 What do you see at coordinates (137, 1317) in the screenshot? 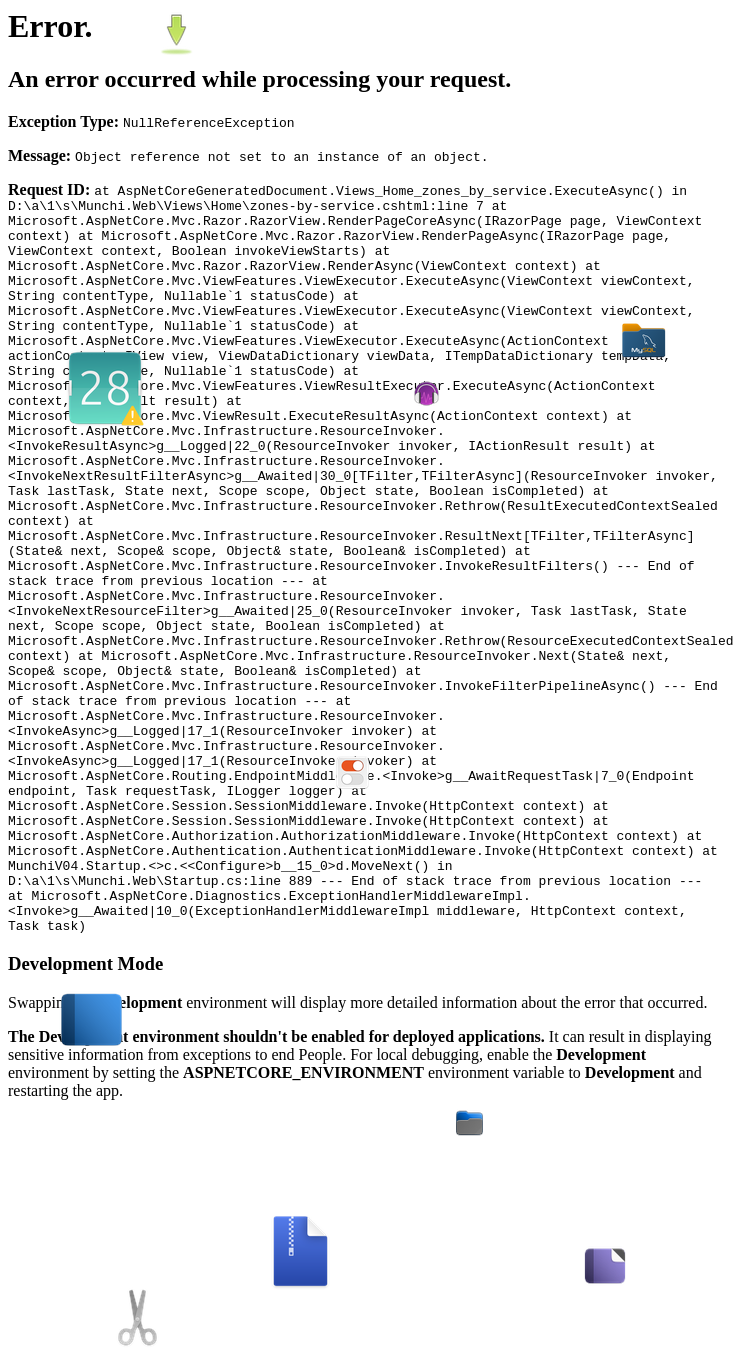
I see `cut selected content to clipboard` at bounding box center [137, 1317].